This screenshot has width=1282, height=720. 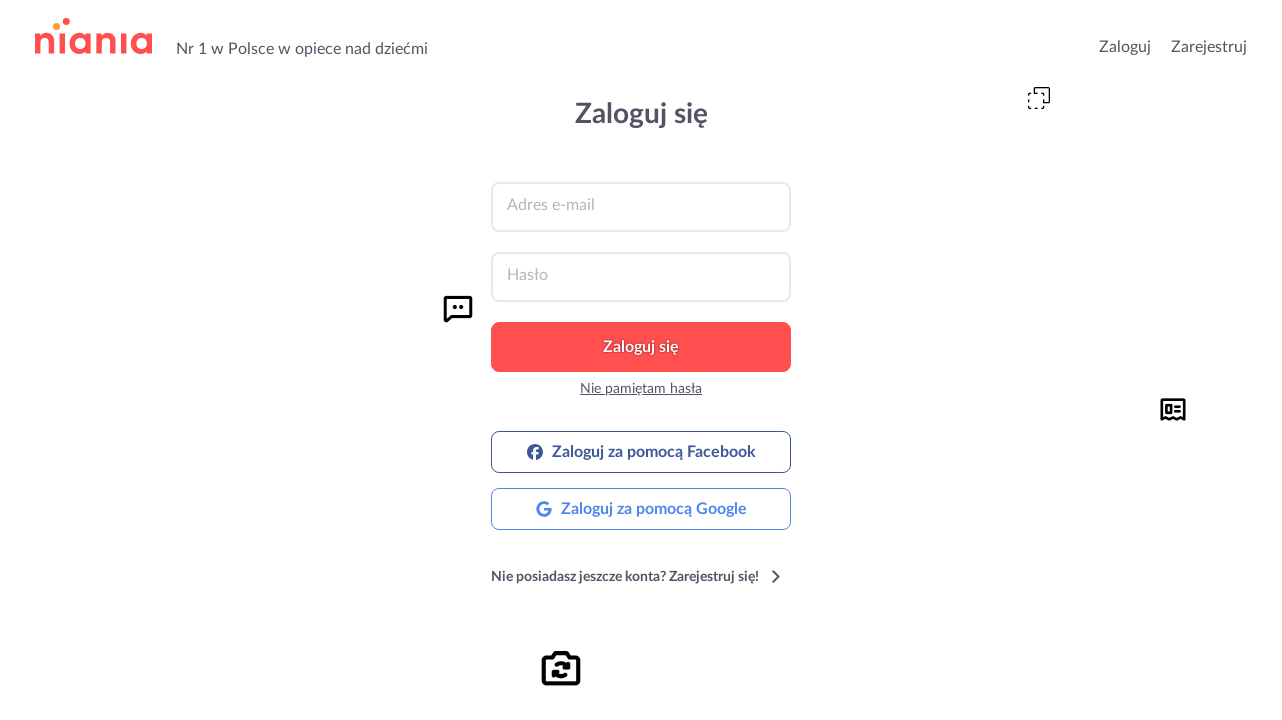 I want to click on view news or articles, so click(x=1173, y=409).